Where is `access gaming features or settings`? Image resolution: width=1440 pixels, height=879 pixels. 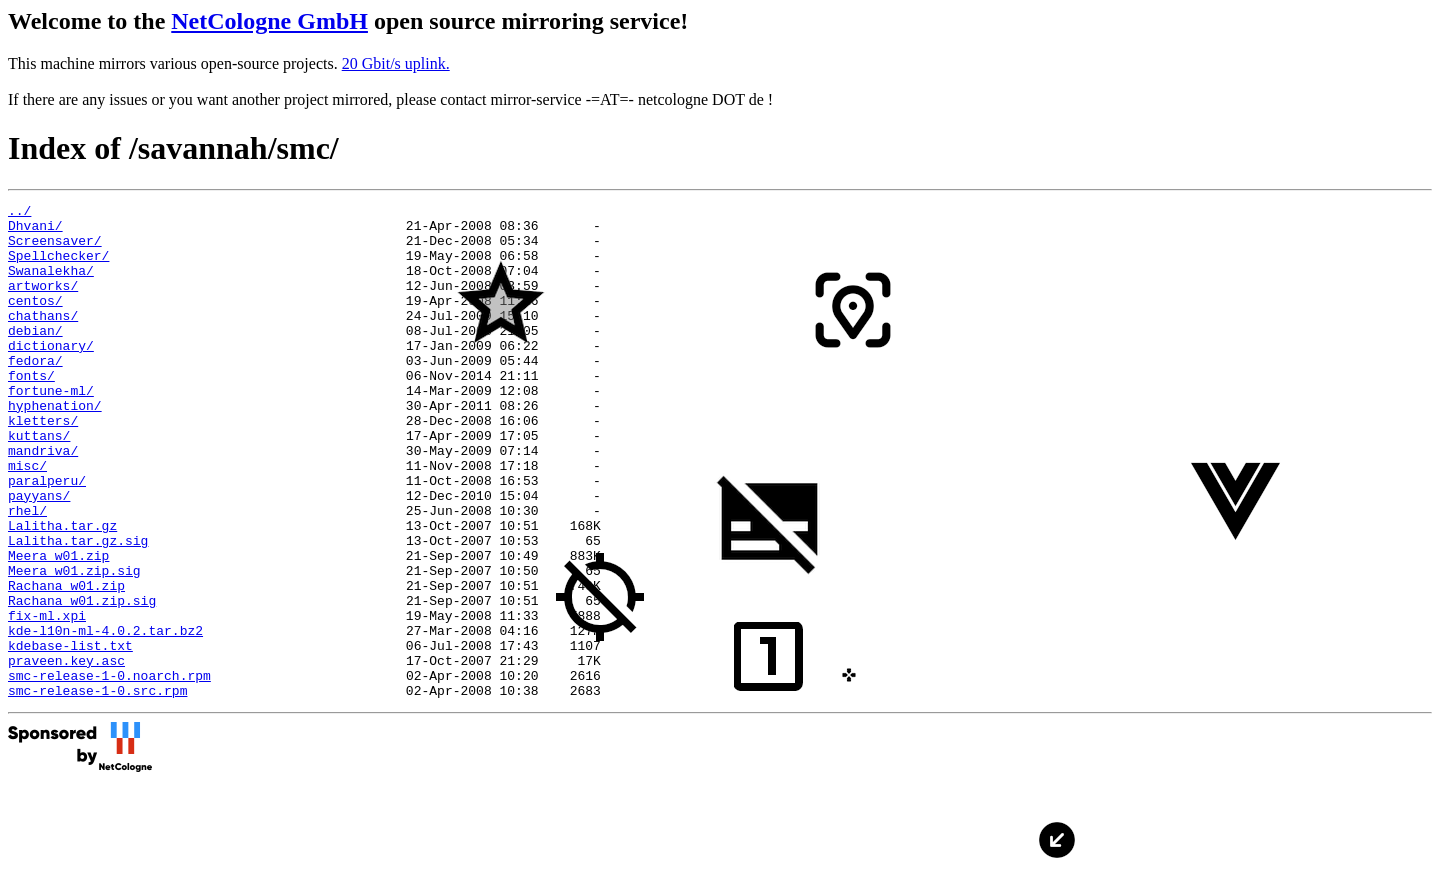
access gaming features or settings is located at coordinates (849, 675).